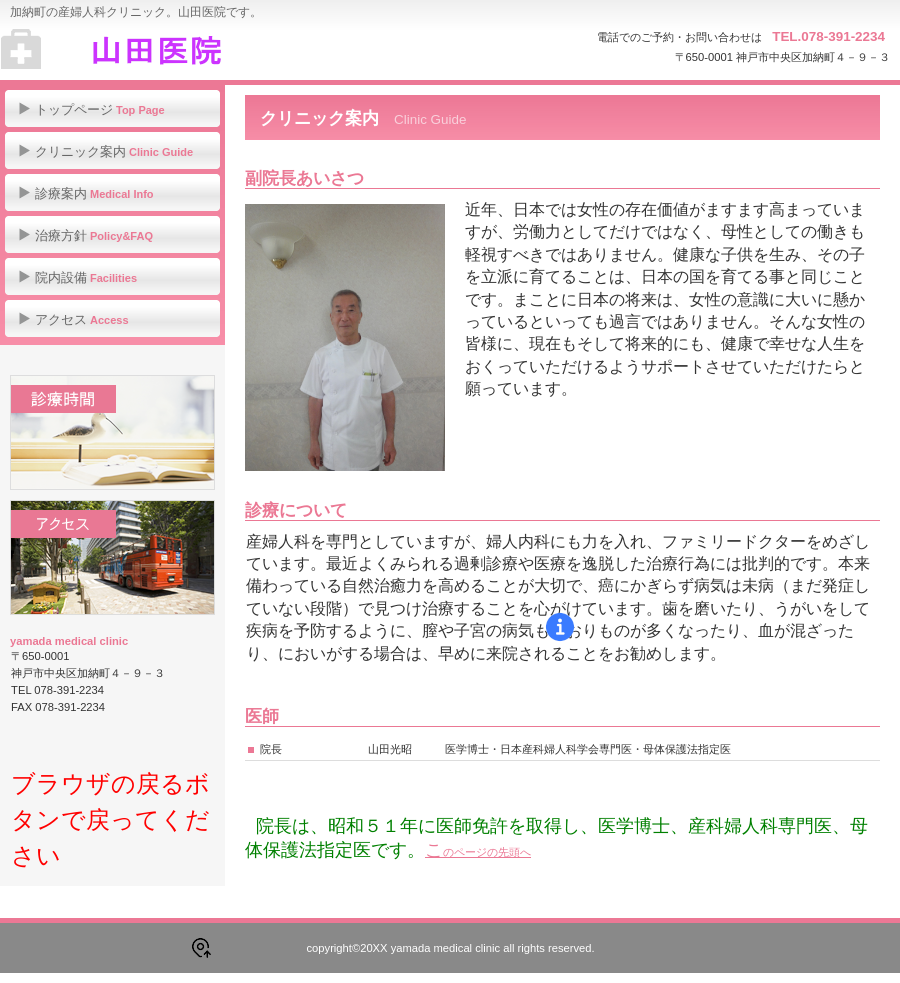 Image resolution: width=900 pixels, height=983 pixels. What do you see at coordinates (200, 947) in the screenshot?
I see `move a location pin upward on the map` at bounding box center [200, 947].